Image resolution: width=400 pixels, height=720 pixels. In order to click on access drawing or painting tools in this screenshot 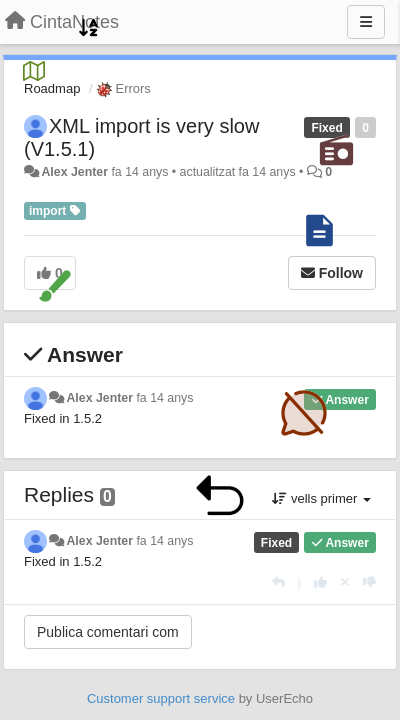, I will do `click(55, 286)`.